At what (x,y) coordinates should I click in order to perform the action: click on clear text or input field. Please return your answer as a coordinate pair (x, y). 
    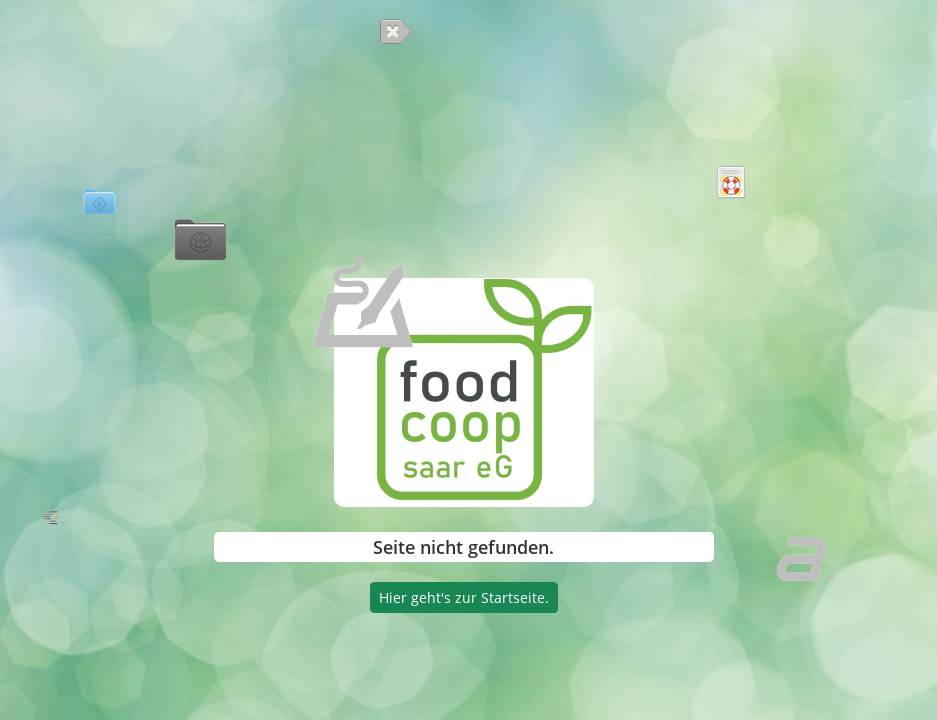
    Looking at the image, I should click on (398, 31).